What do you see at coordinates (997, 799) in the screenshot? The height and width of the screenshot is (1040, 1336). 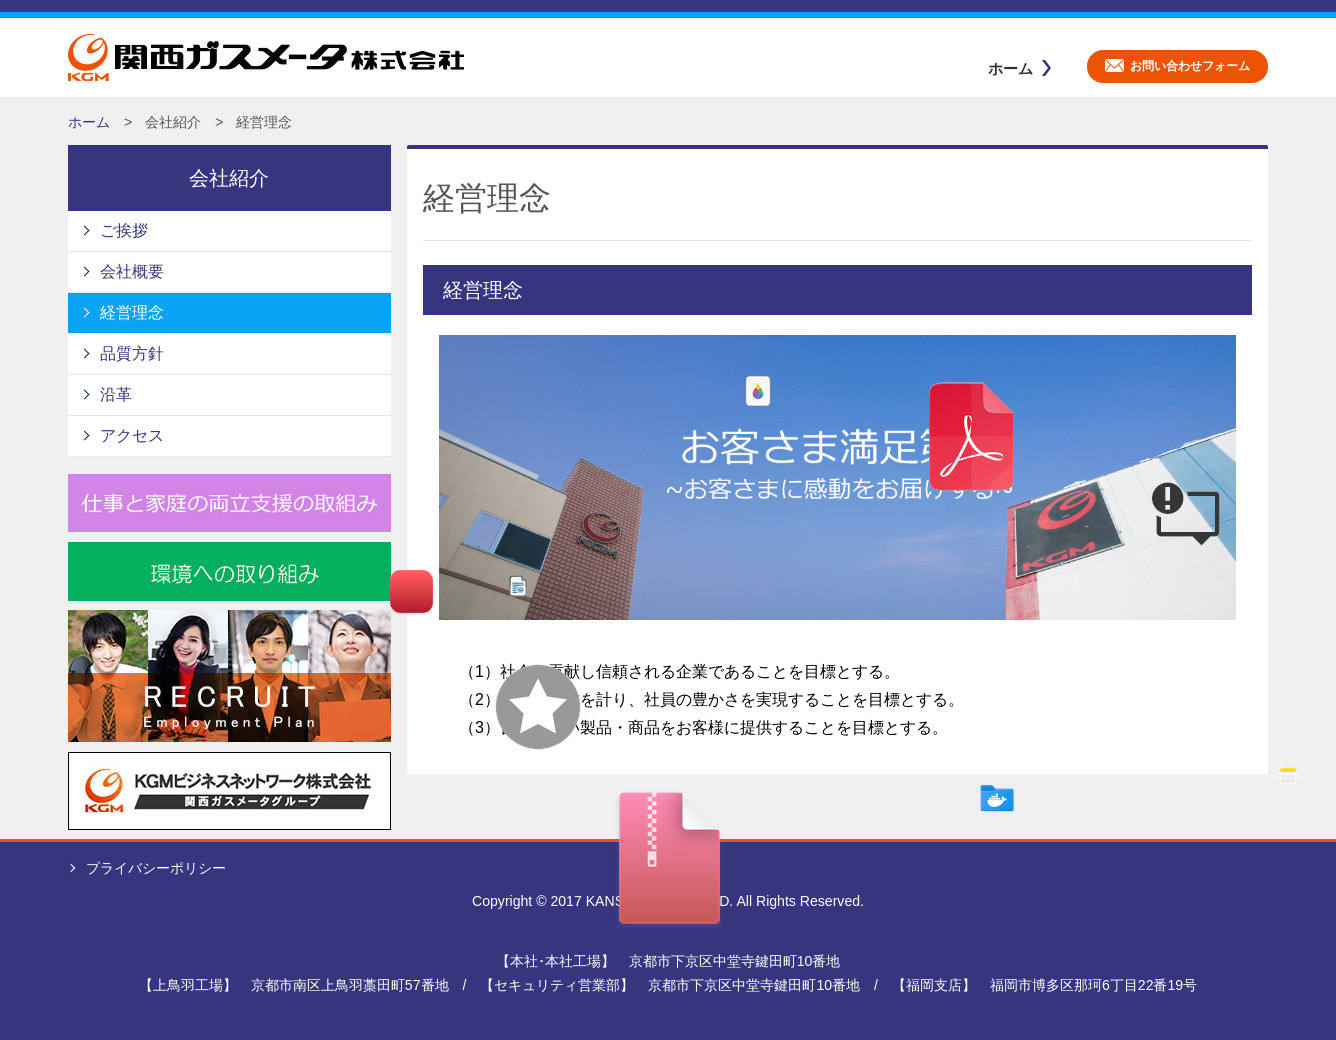 I see `open folder containing docker projects` at bounding box center [997, 799].